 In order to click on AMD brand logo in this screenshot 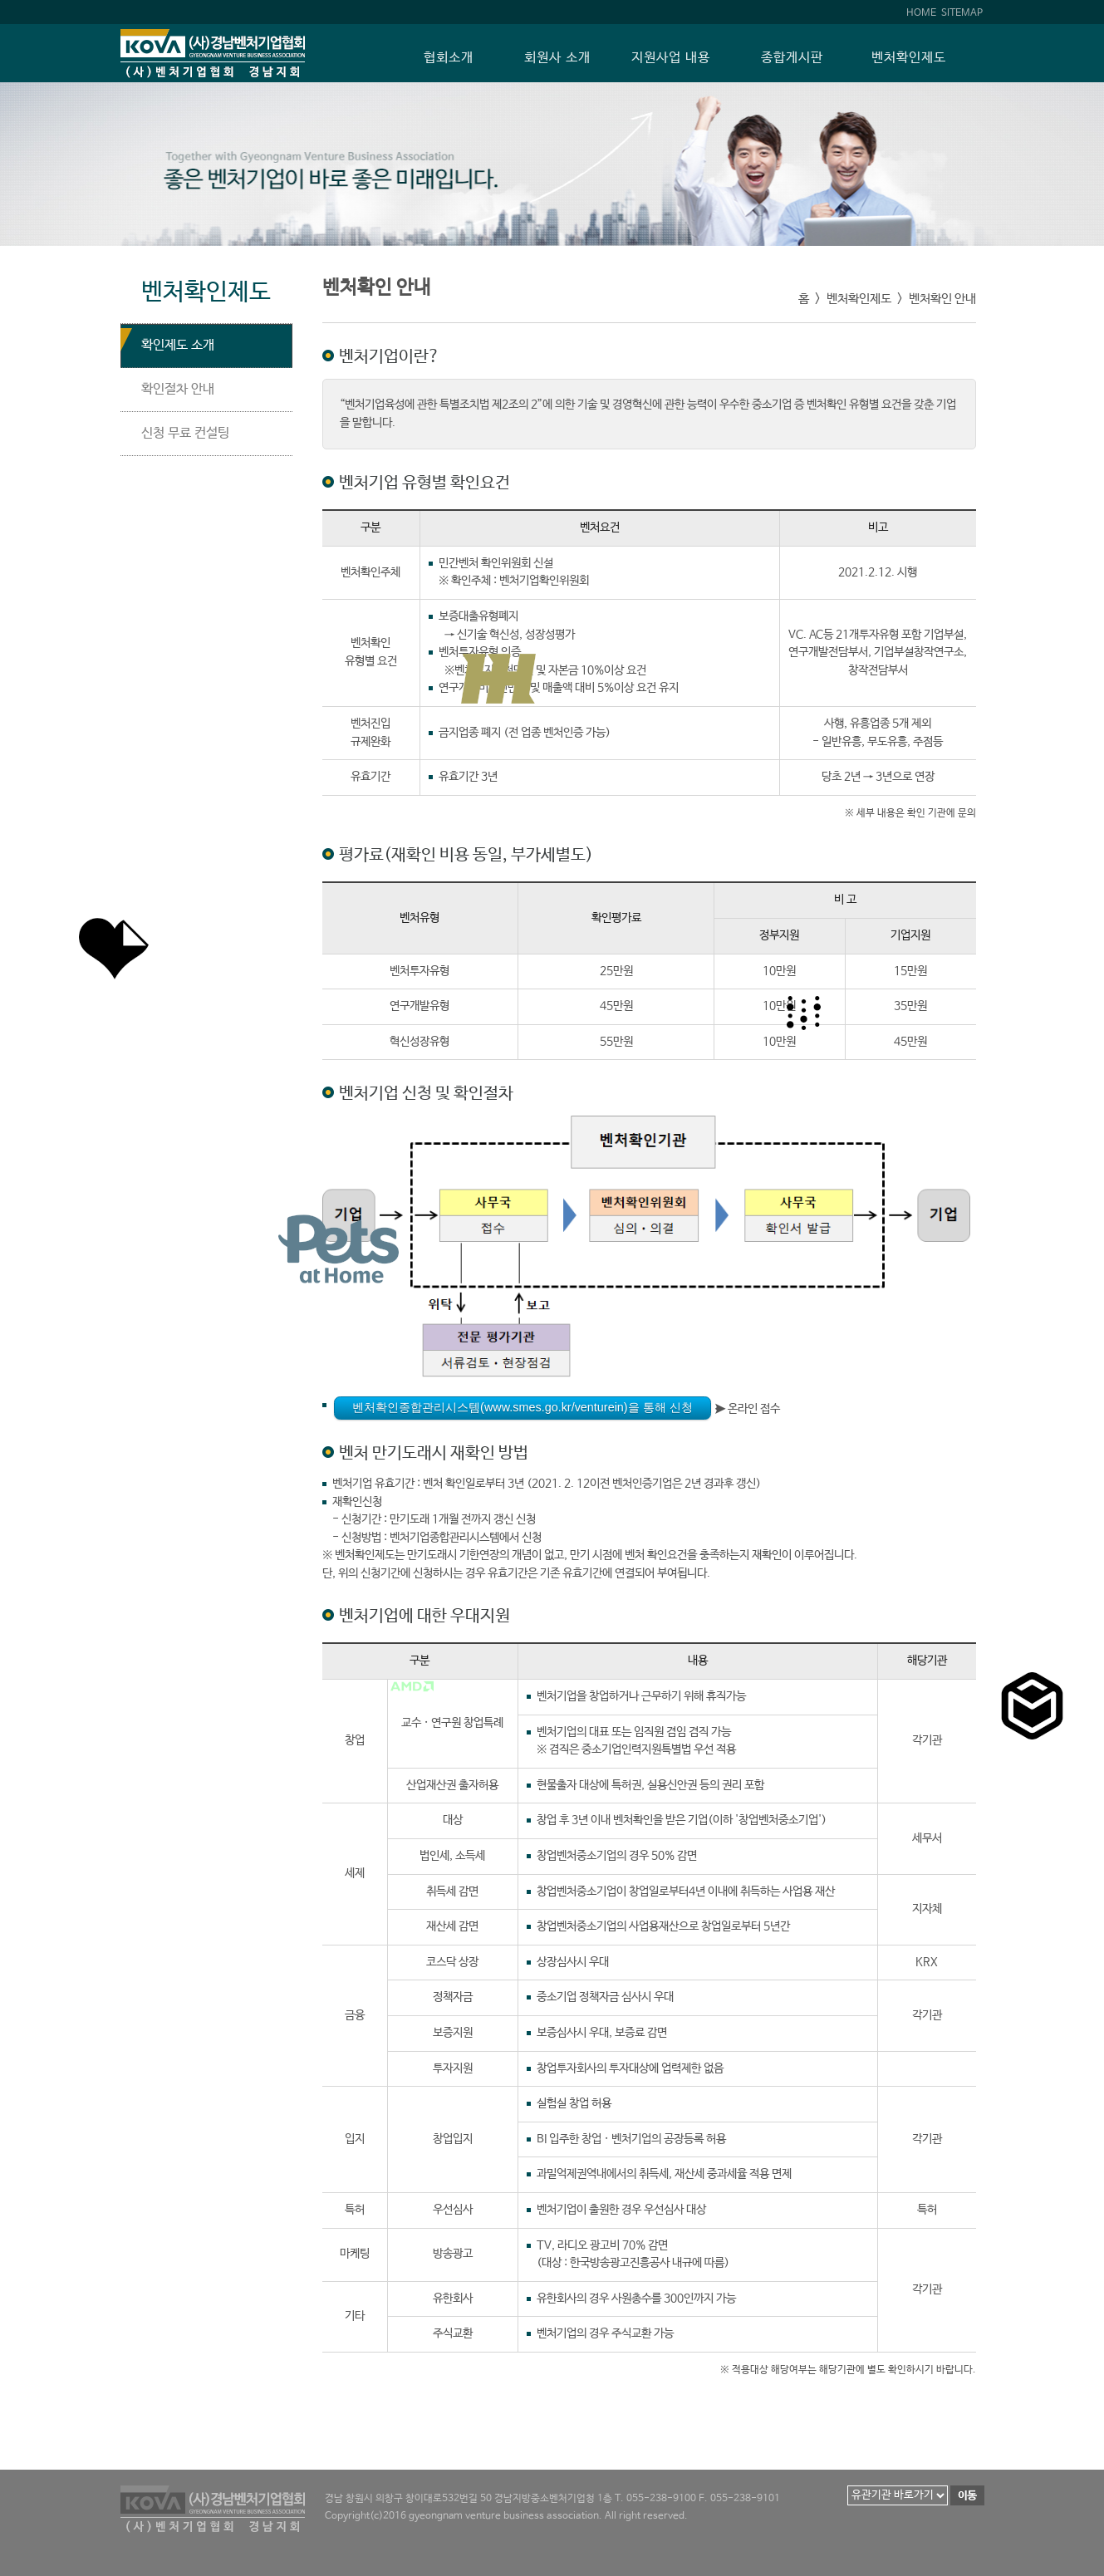, I will do `click(412, 1686)`.